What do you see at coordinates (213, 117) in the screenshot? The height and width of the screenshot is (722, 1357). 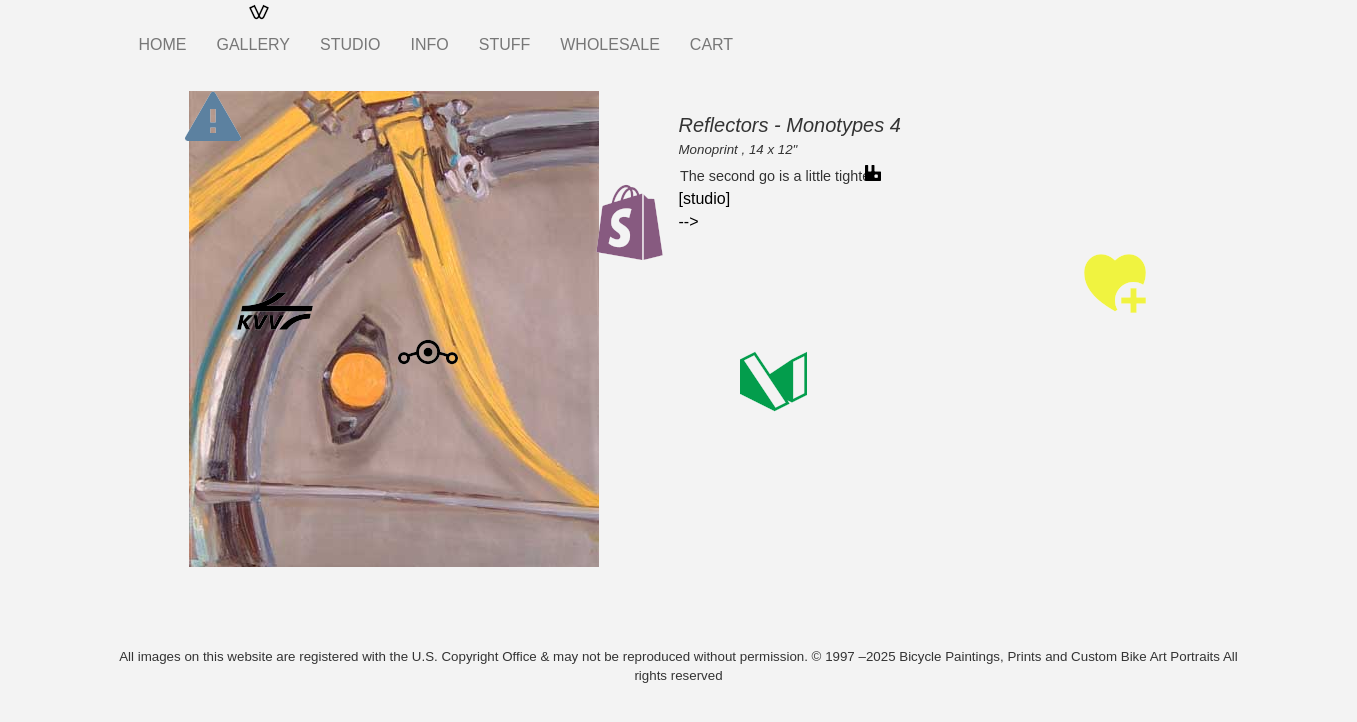 I see `indicates a warning or alert that requires attention` at bounding box center [213, 117].